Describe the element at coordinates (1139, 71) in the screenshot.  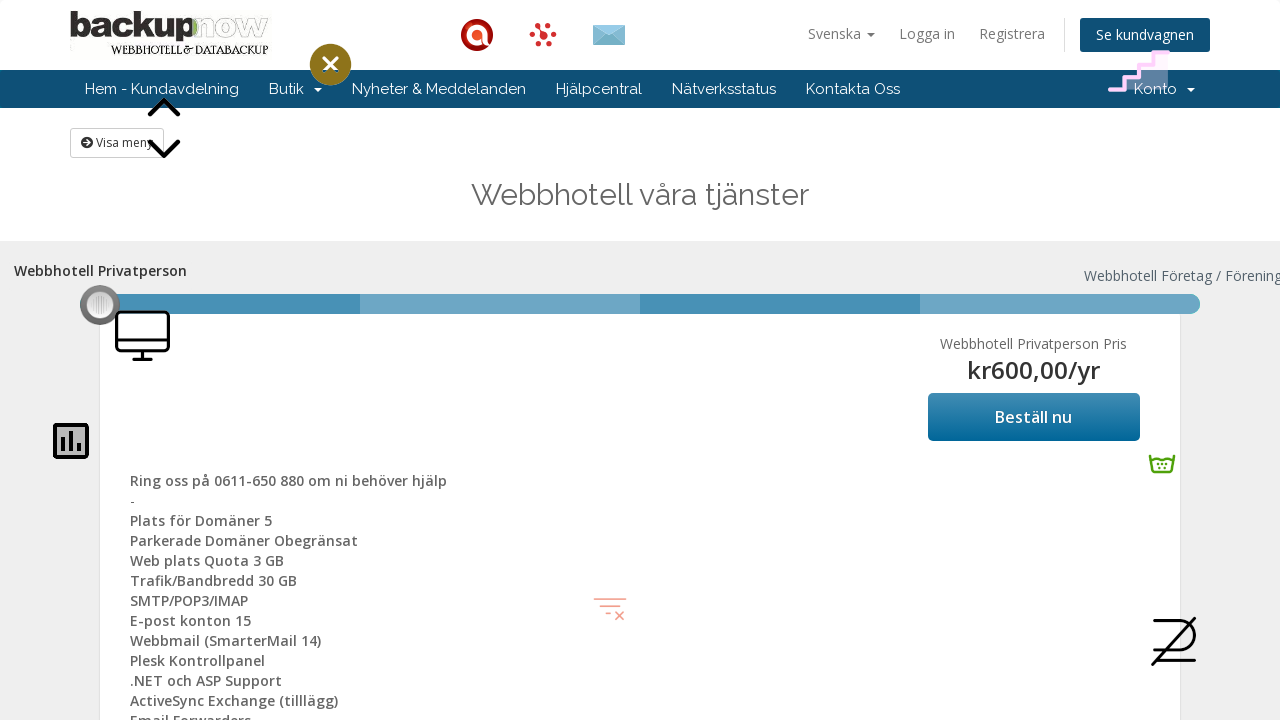
I see `view step count or fitness progress` at that location.